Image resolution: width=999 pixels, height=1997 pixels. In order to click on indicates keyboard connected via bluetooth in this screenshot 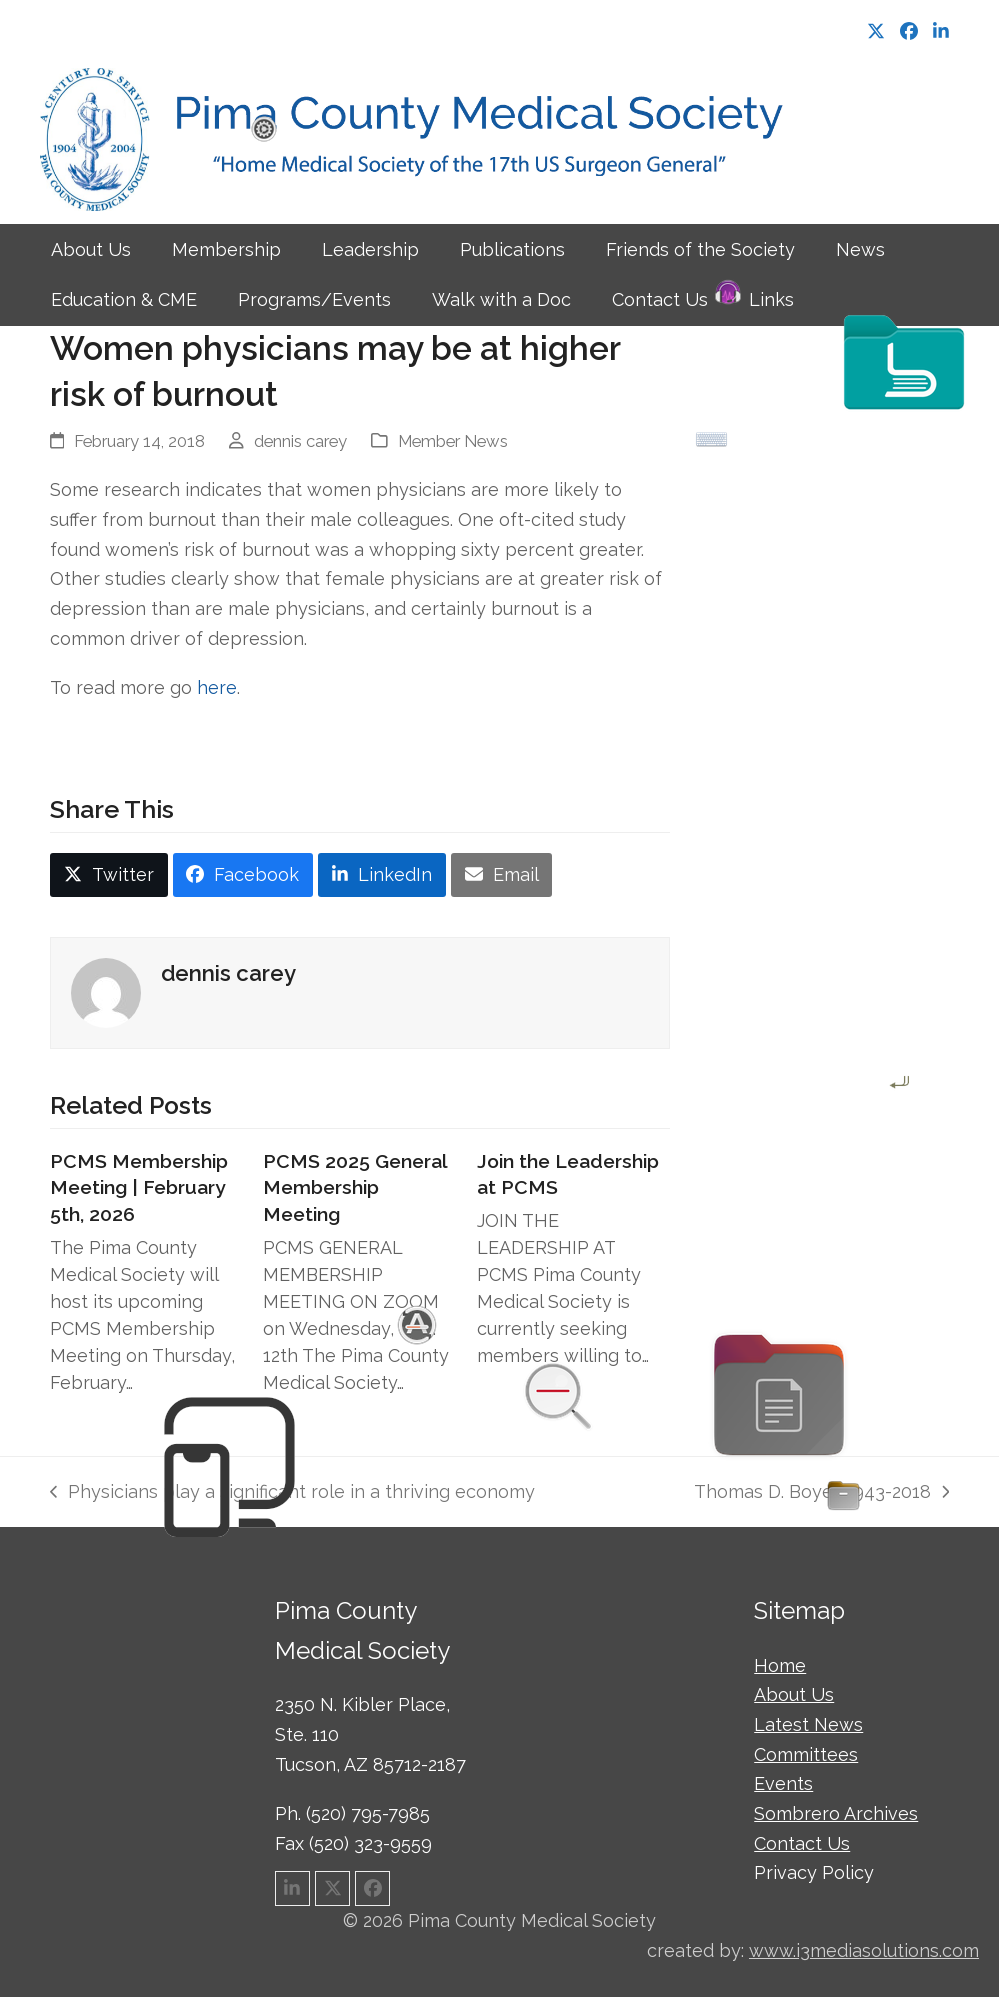, I will do `click(711, 439)`.